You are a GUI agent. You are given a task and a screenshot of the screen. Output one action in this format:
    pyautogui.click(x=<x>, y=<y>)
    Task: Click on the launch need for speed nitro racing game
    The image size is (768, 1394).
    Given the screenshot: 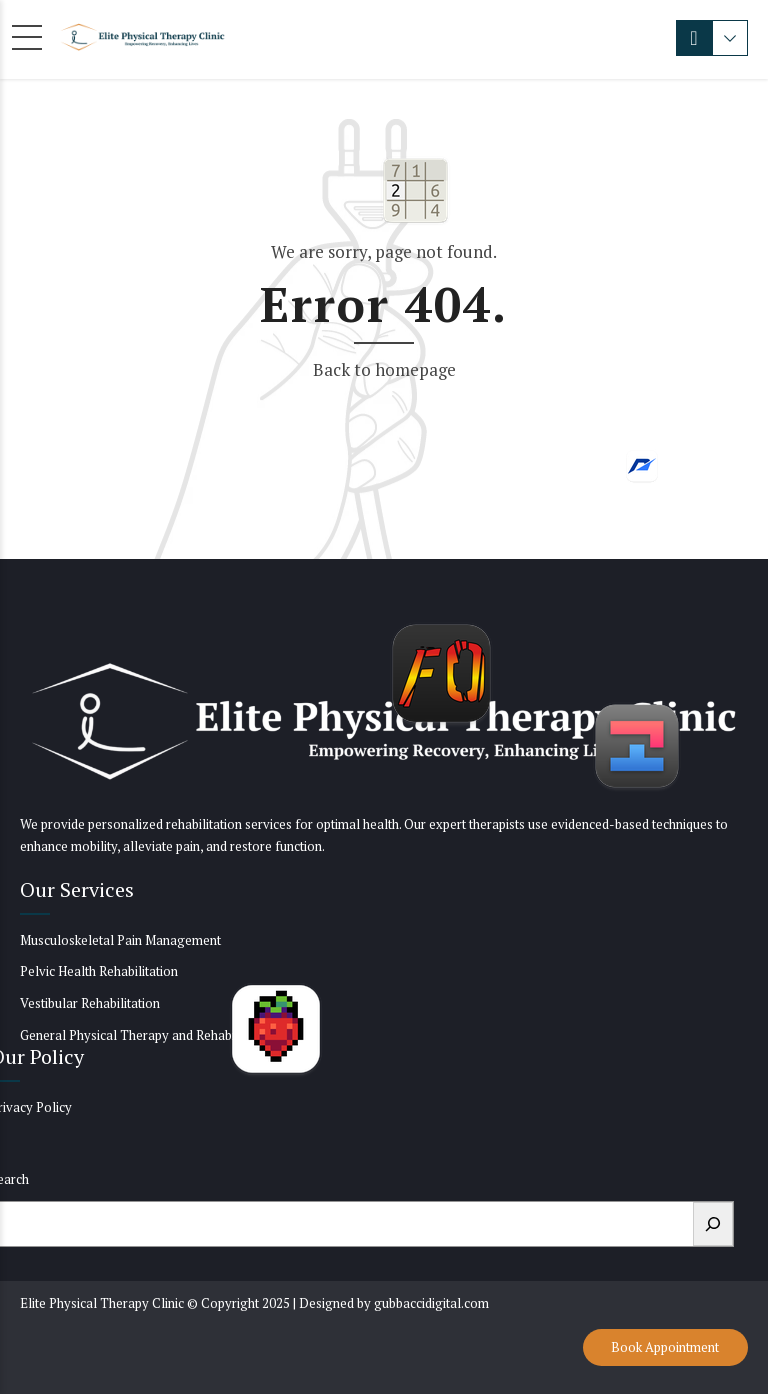 What is the action you would take?
    pyautogui.click(x=642, y=466)
    